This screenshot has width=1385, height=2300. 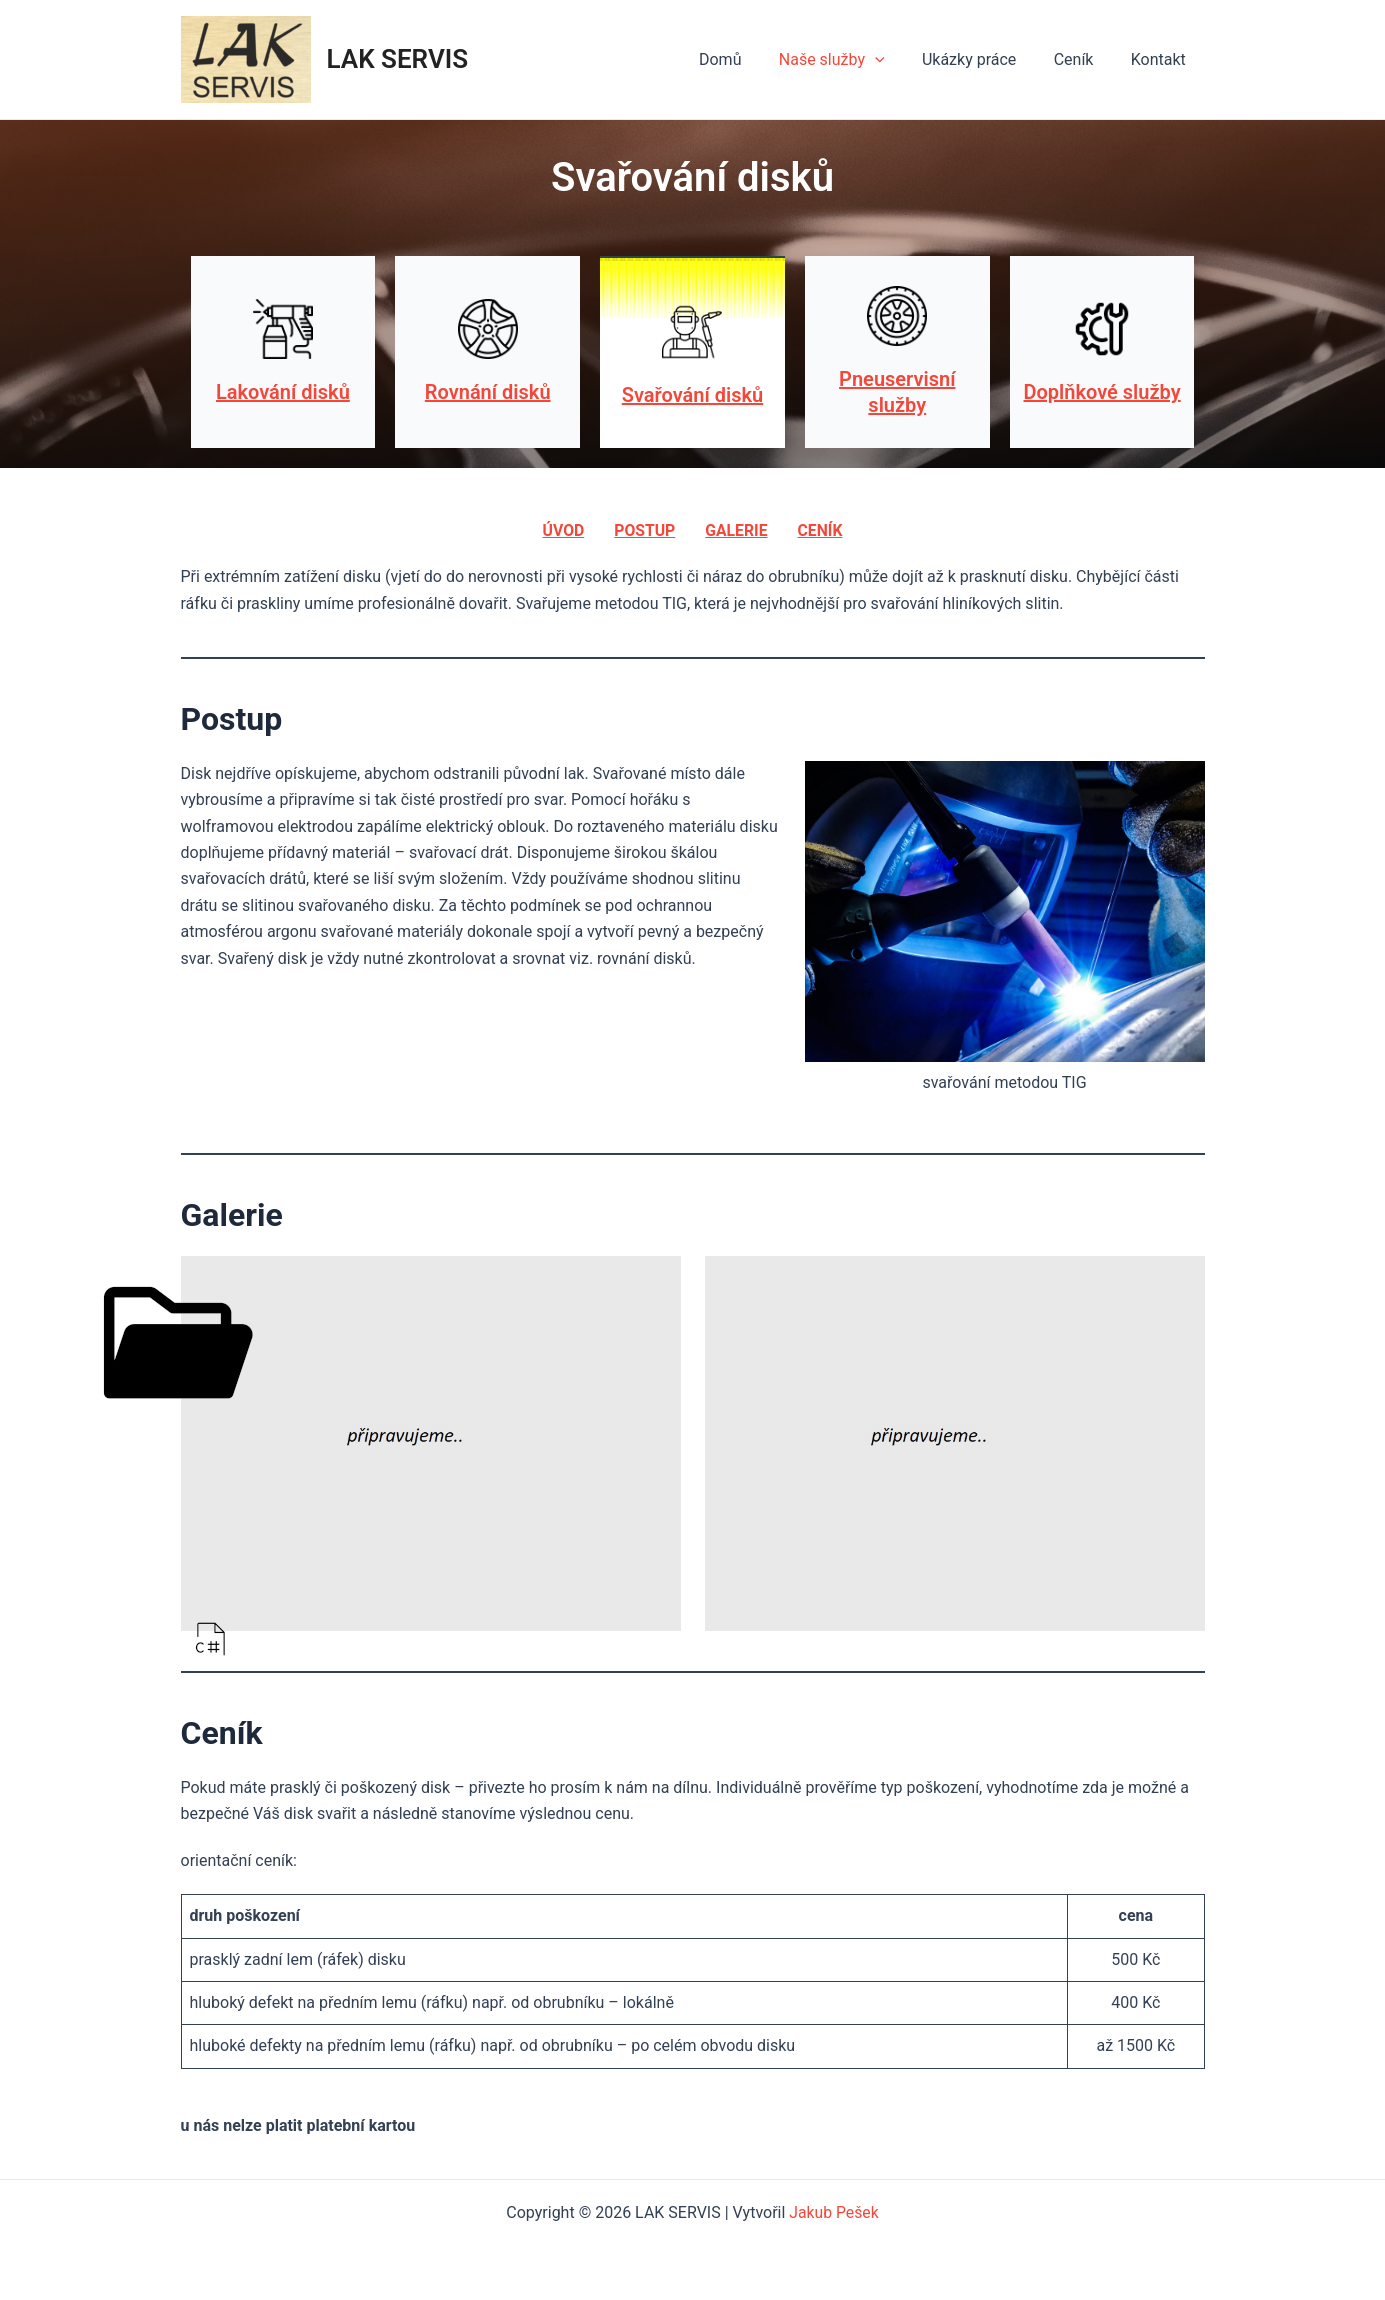 What do you see at coordinates (211, 1639) in the screenshot?
I see `open a C# source code file` at bounding box center [211, 1639].